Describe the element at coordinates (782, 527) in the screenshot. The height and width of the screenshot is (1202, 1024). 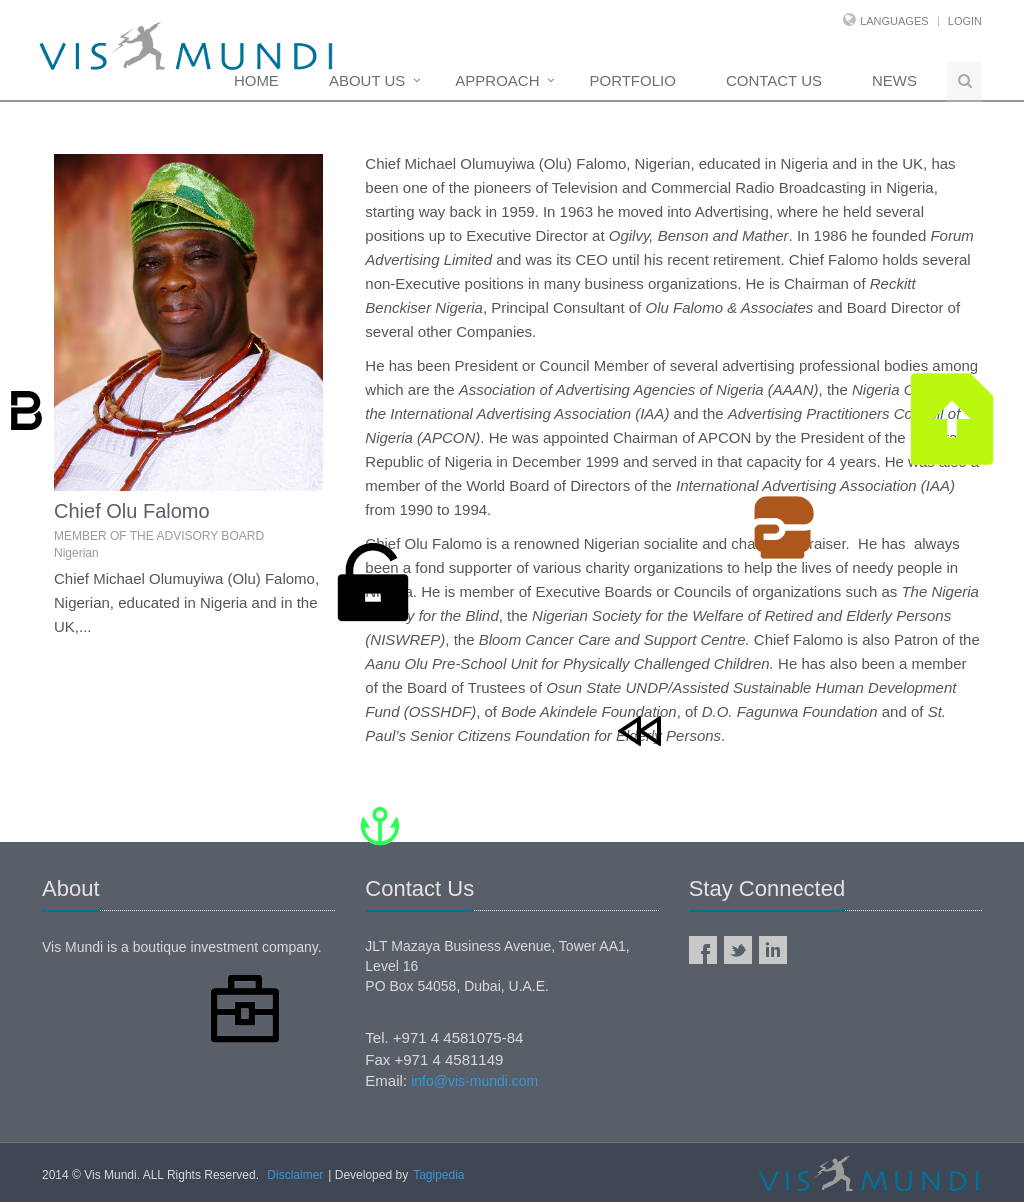
I see `access boxing or combat sports content` at that location.